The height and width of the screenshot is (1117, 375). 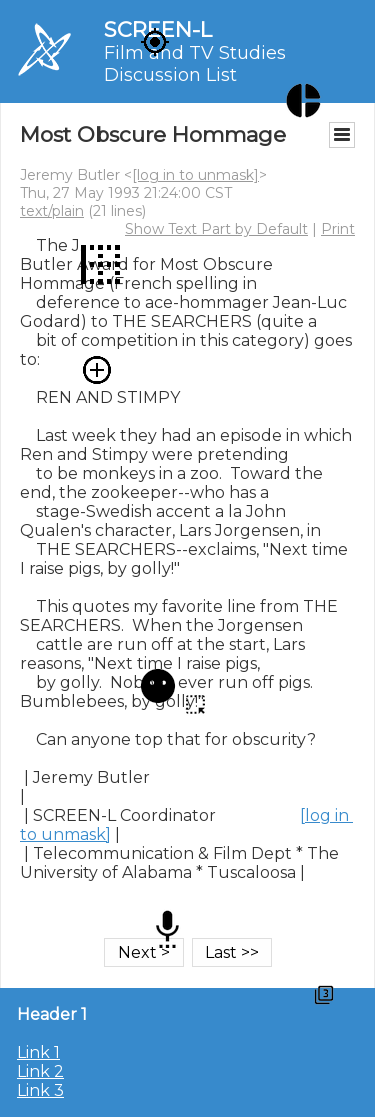 I want to click on view the third item in a layered stack, so click(x=324, y=995).